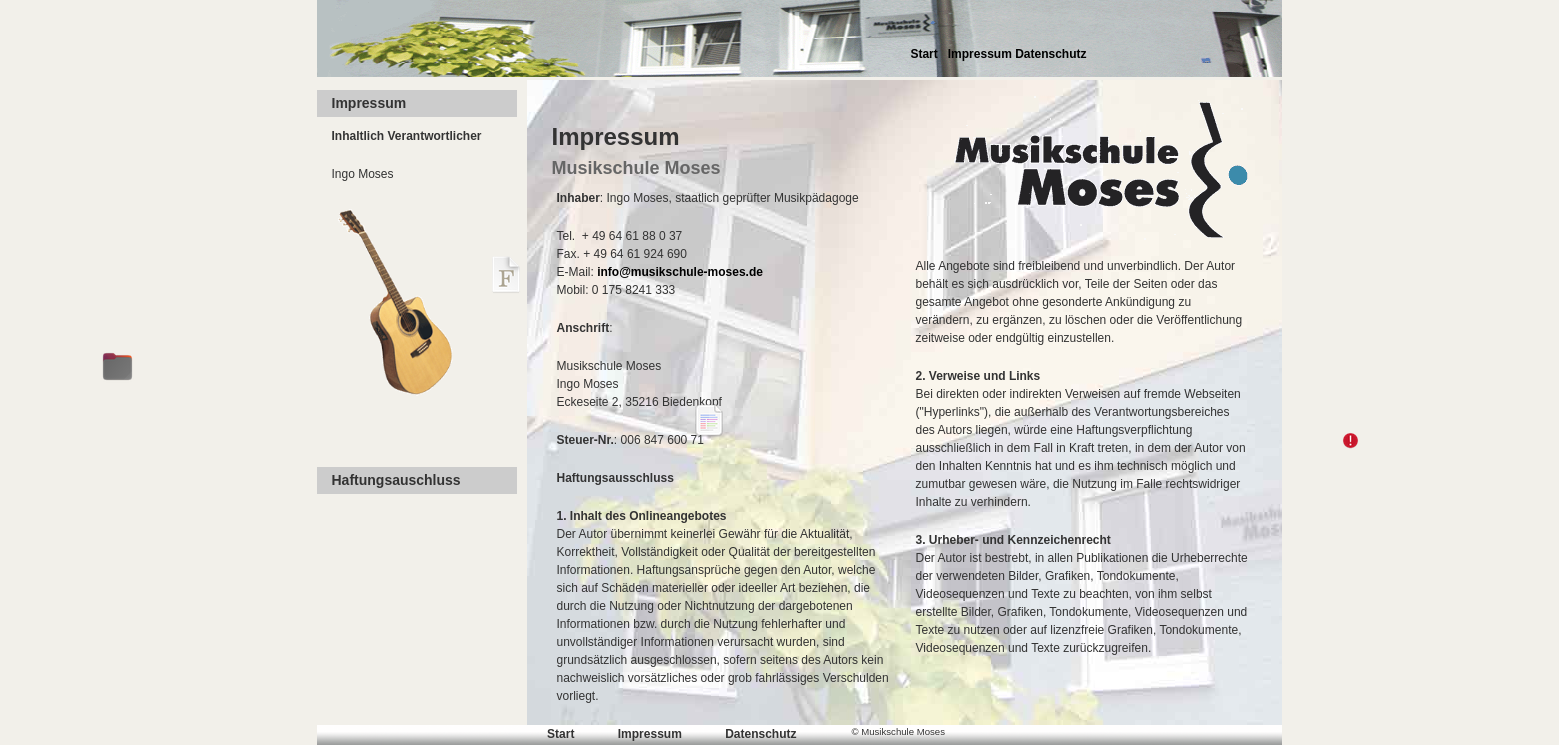 The width and height of the screenshot is (1559, 745). I want to click on indicates a critical error or danger state, so click(1350, 440).